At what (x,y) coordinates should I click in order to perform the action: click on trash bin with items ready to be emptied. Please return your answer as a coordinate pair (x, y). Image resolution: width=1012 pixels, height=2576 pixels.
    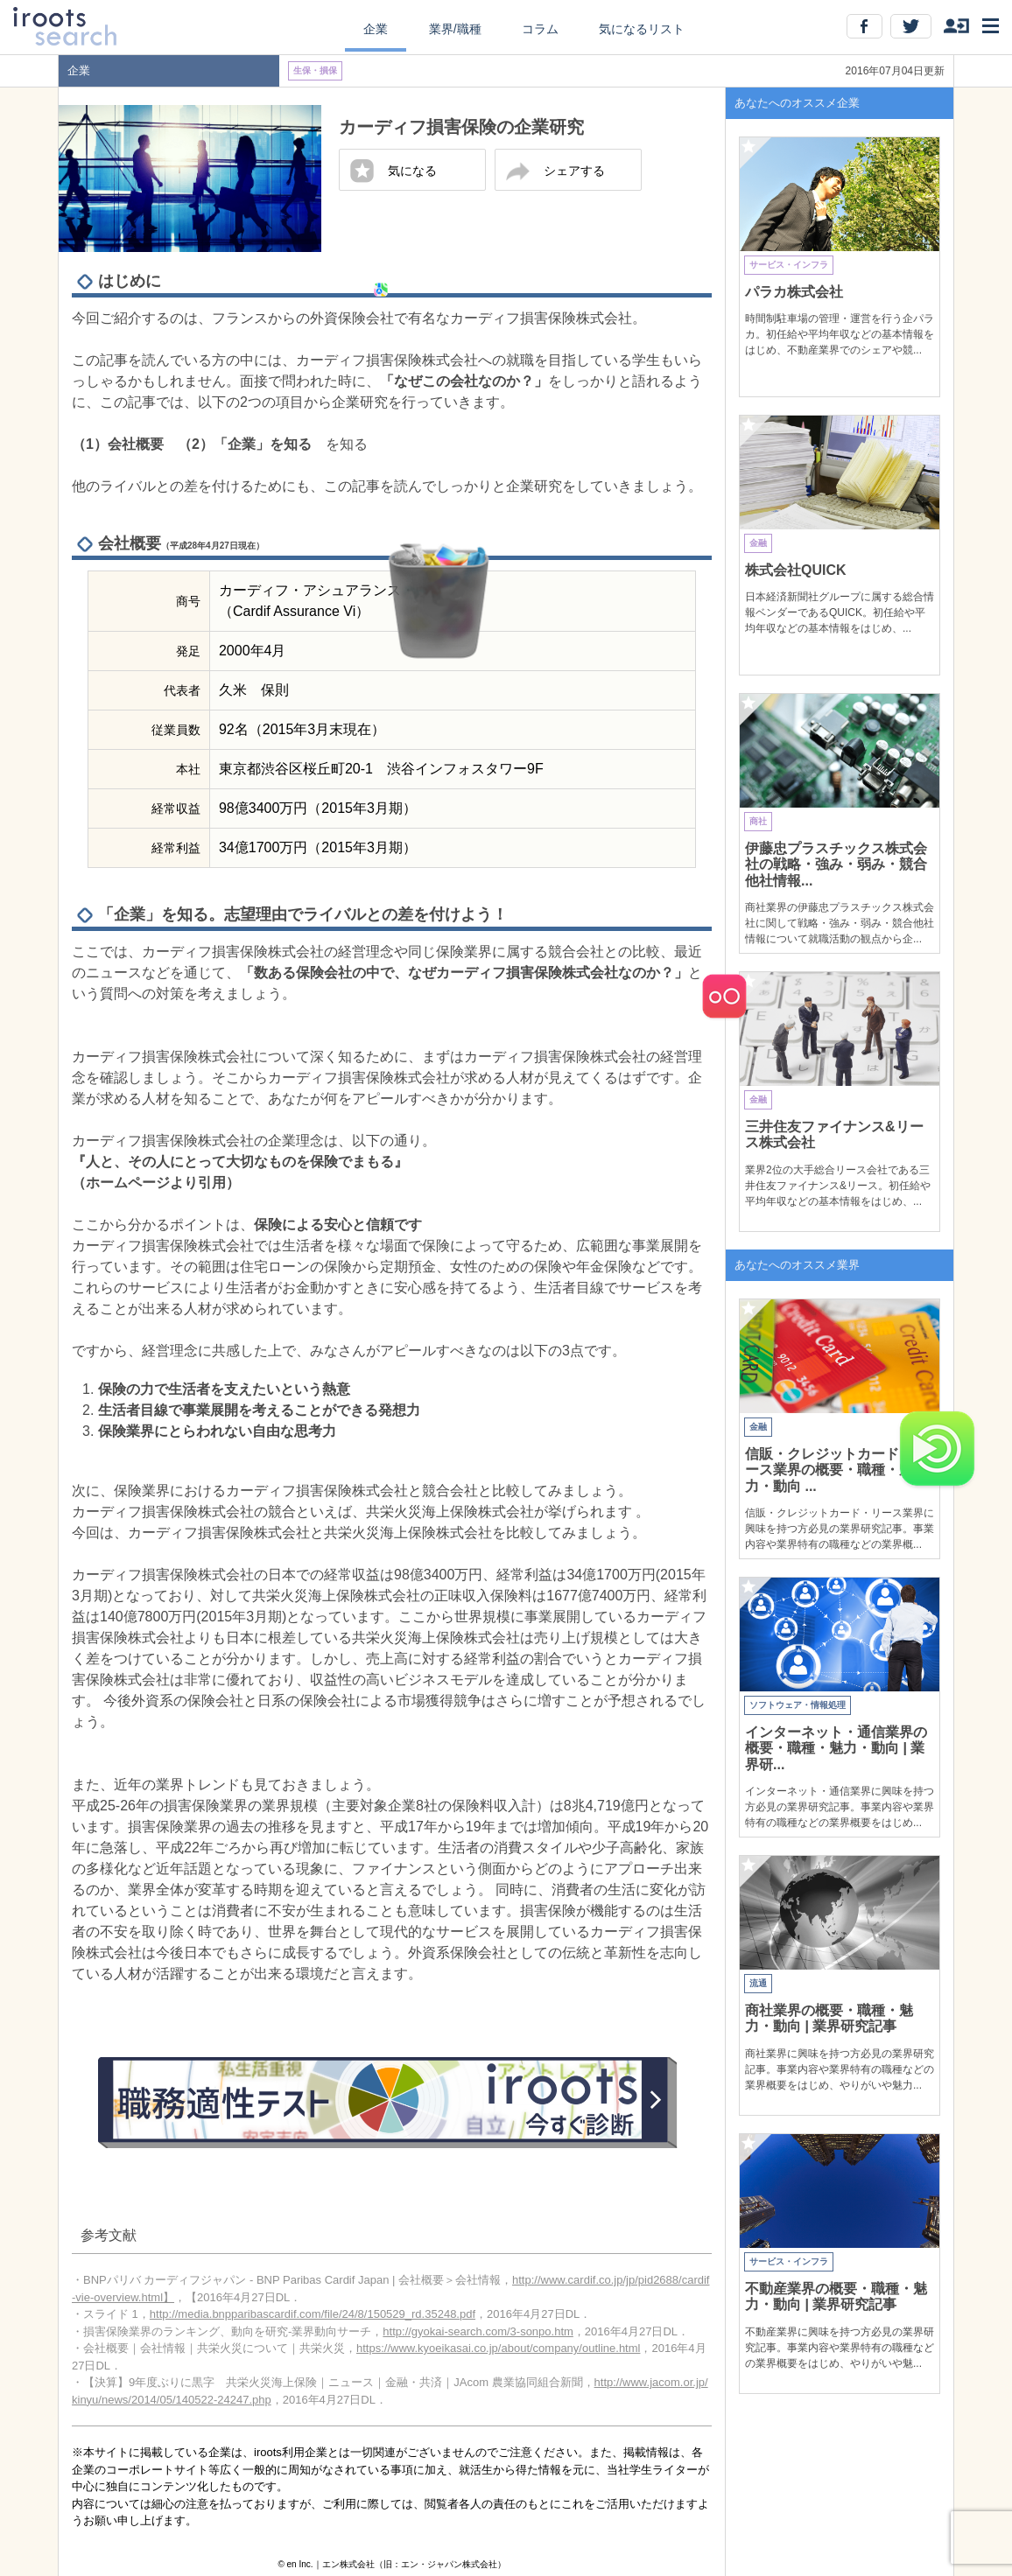
    Looking at the image, I should click on (439, 602).